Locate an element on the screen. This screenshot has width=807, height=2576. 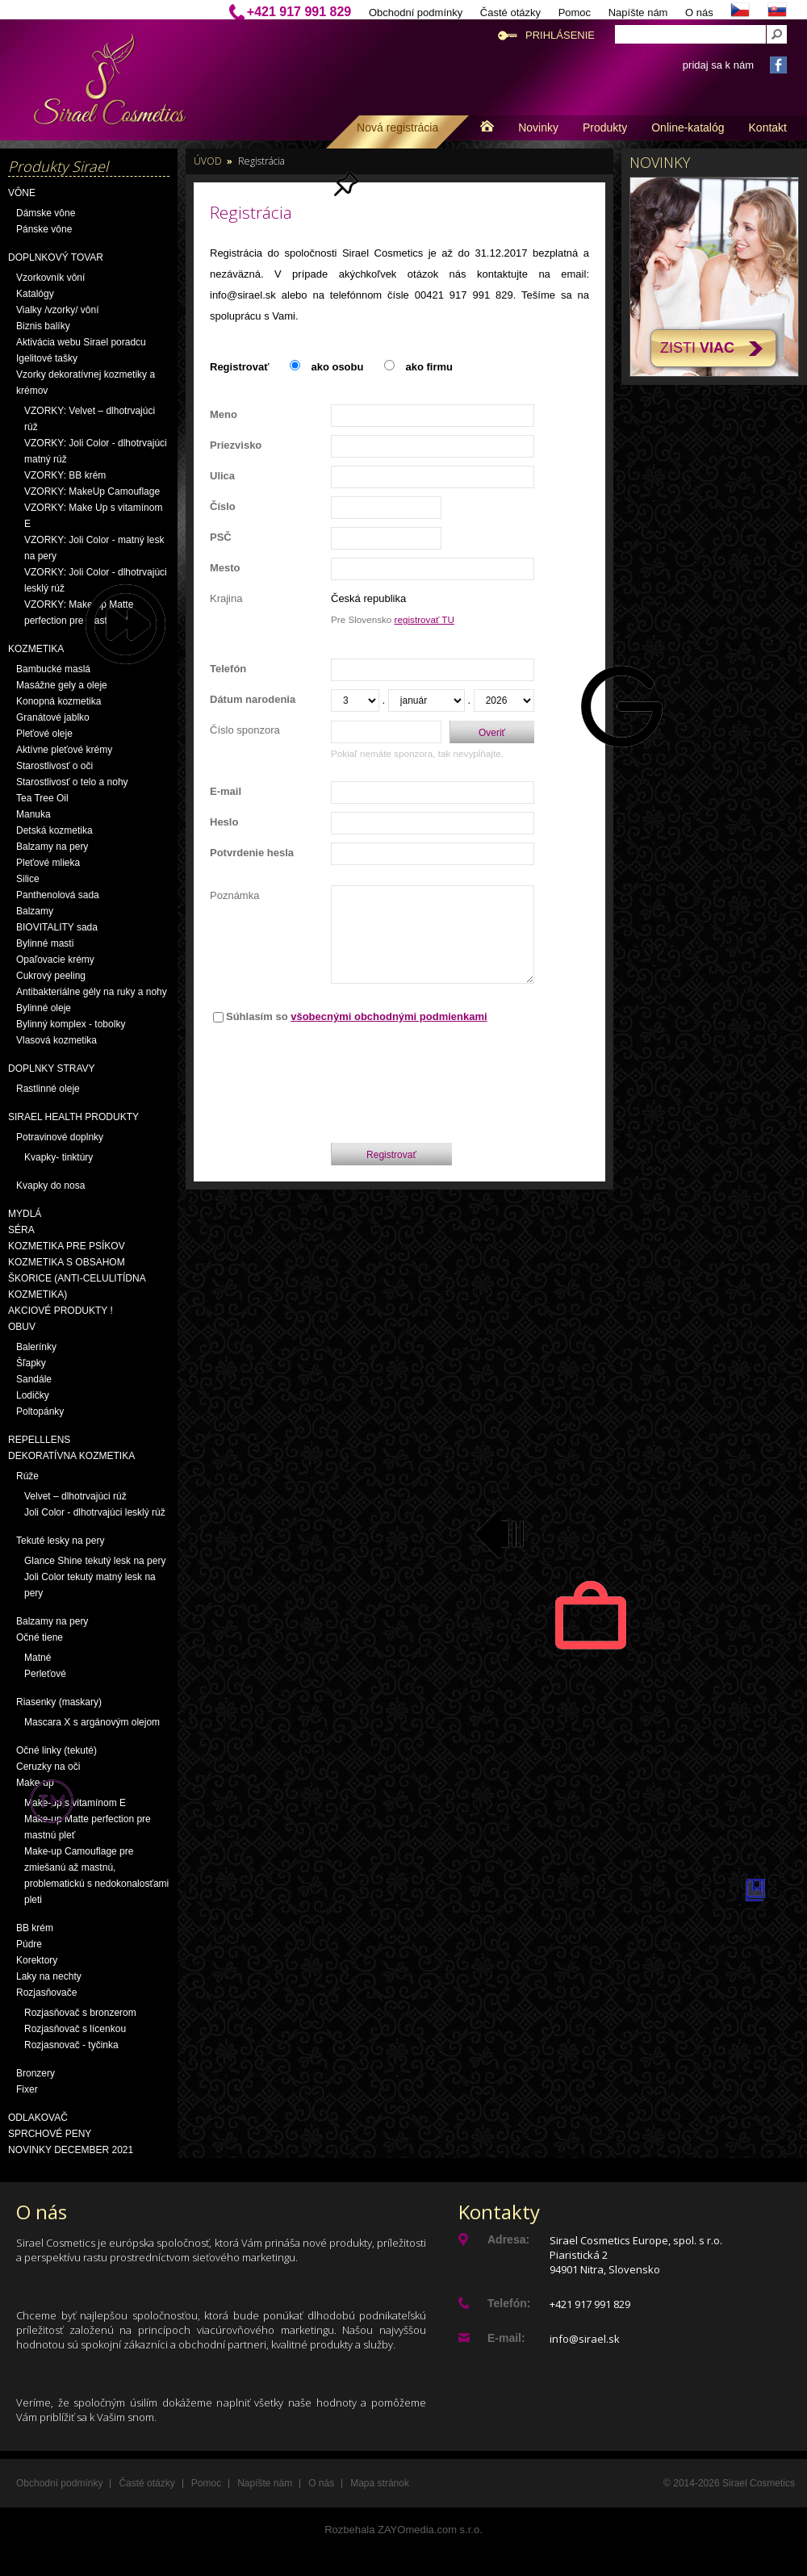
pin an item to keep it visible is located at coordinates (346, 184).